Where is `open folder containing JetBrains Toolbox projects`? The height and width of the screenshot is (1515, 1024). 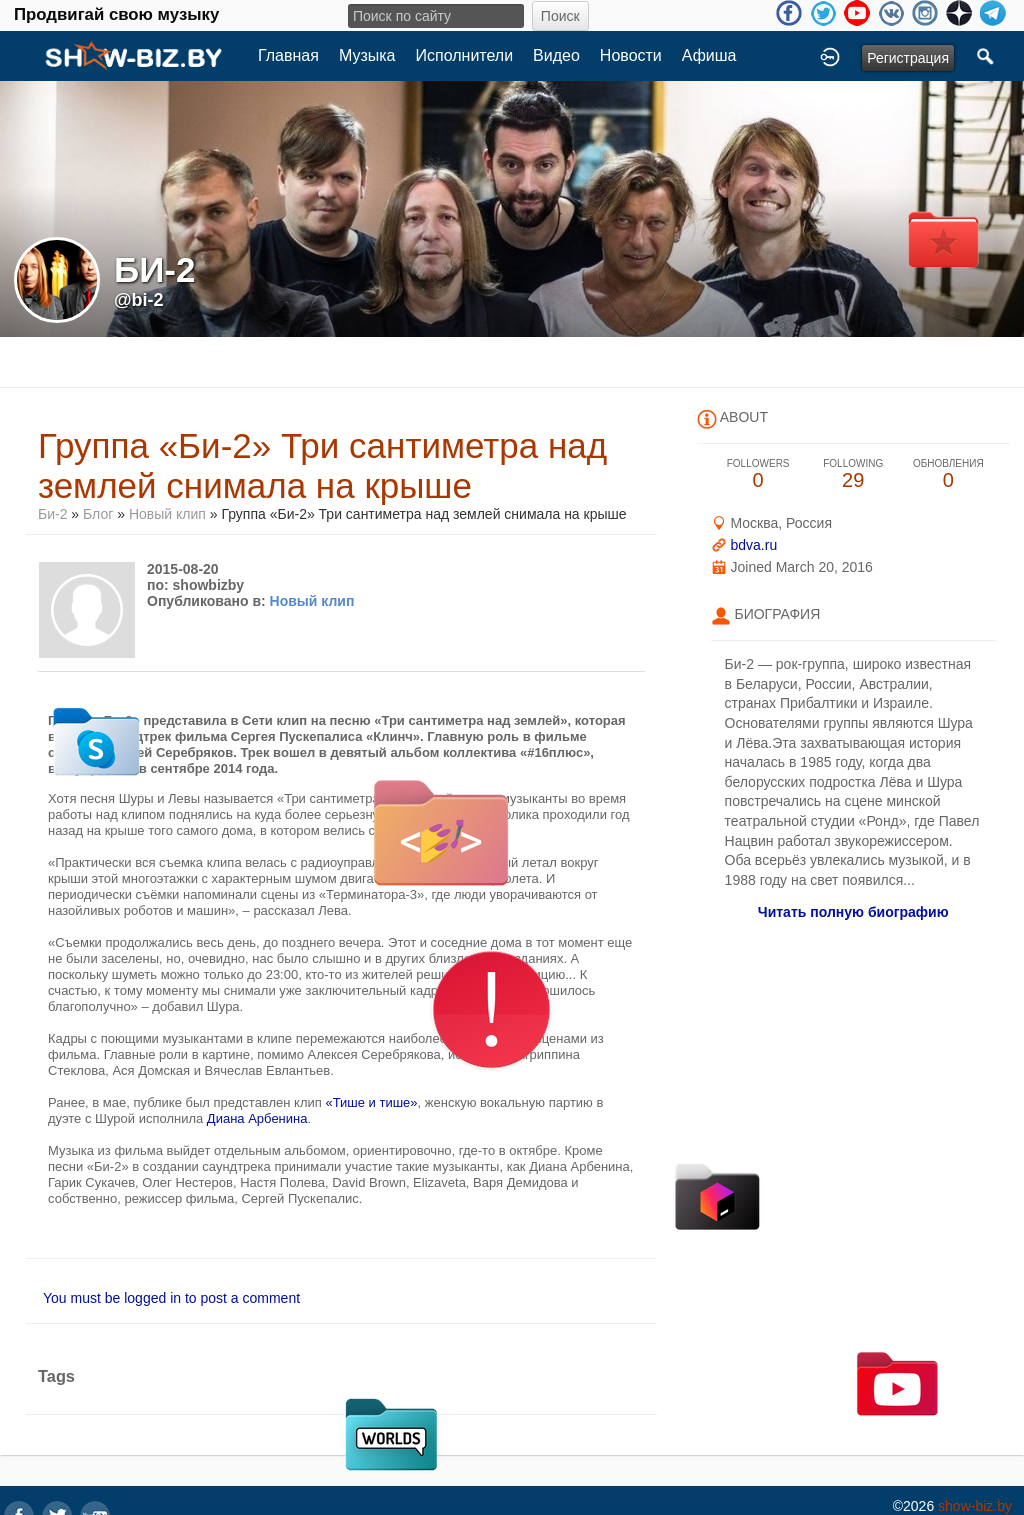 open folder containing JetBrains Toolbox projects is located at coordinates (717, 1199).